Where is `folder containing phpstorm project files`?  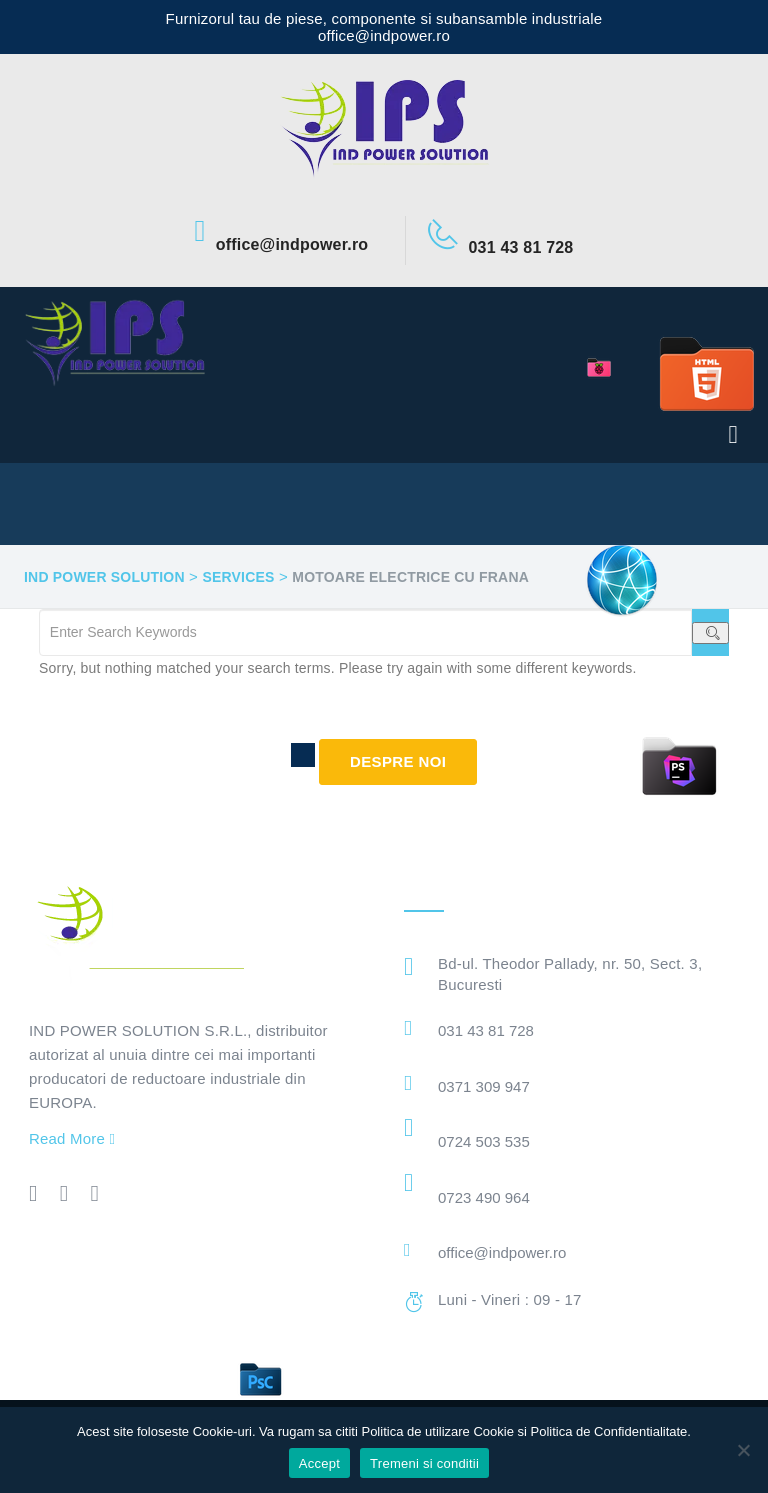
folder containing phpstorm project files is located at coordinates (679, 768).